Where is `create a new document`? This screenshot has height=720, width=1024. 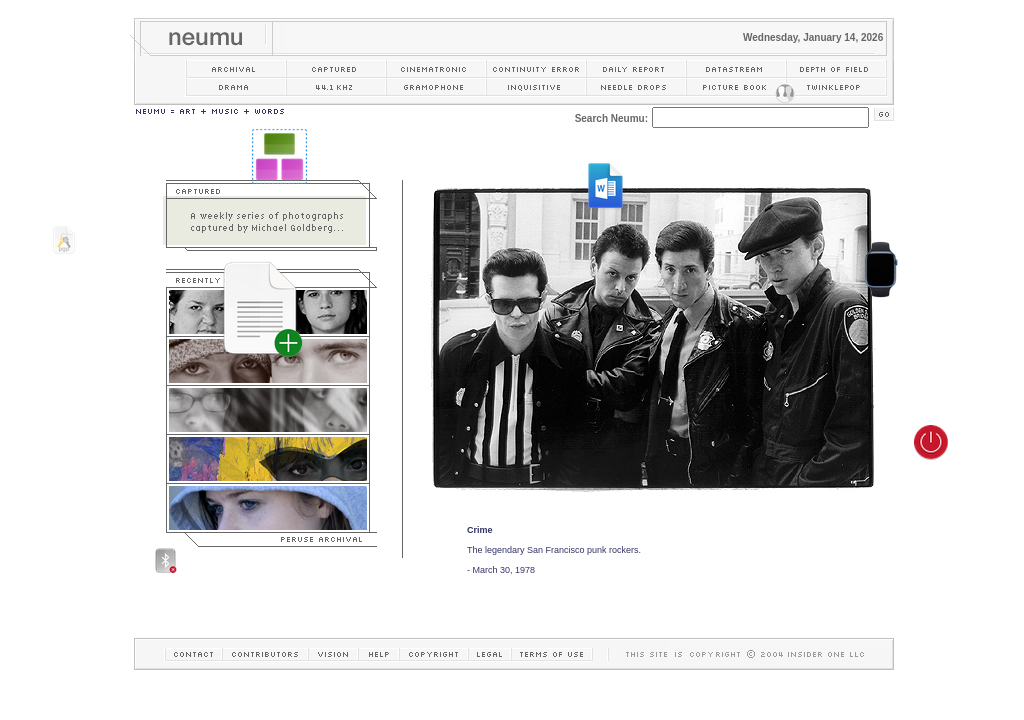
create a new document is located at coordinates (260, 308).